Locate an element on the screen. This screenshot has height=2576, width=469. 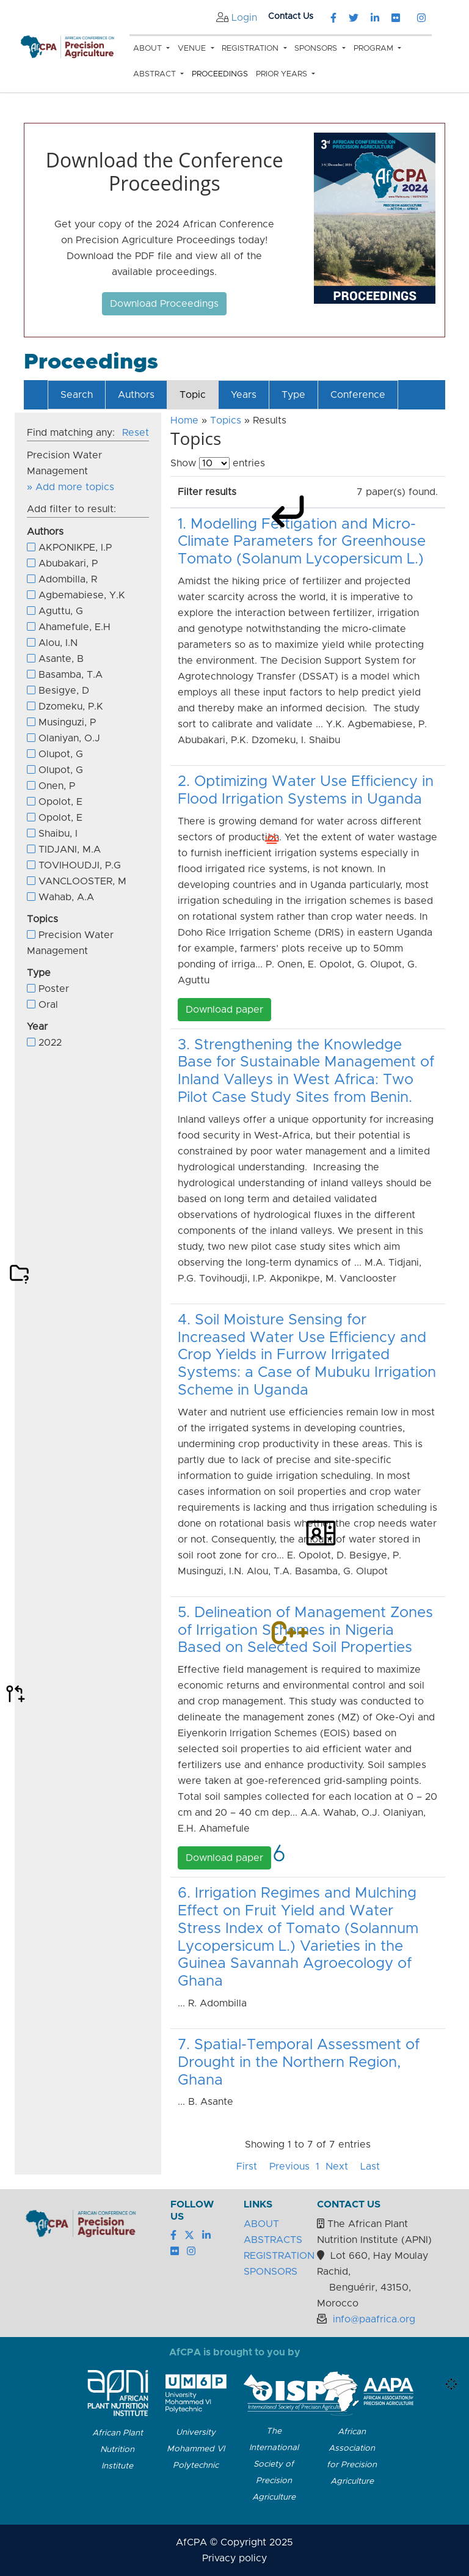
indicates the number six in a list or sequence is located at coordinates (279, 1853).